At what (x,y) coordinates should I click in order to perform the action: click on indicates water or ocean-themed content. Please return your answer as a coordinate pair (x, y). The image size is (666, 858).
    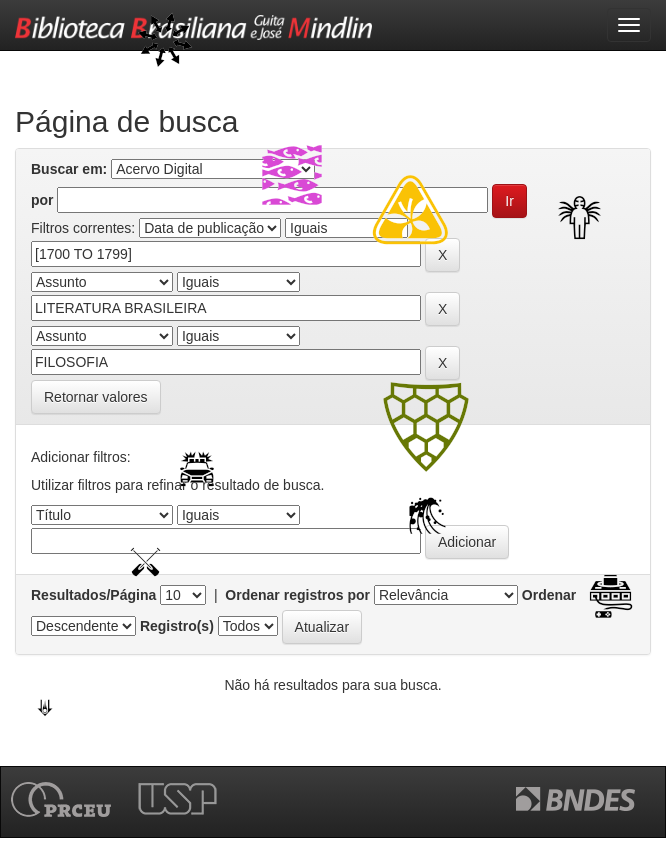
    Looking at the image, I should click on (427, 515).